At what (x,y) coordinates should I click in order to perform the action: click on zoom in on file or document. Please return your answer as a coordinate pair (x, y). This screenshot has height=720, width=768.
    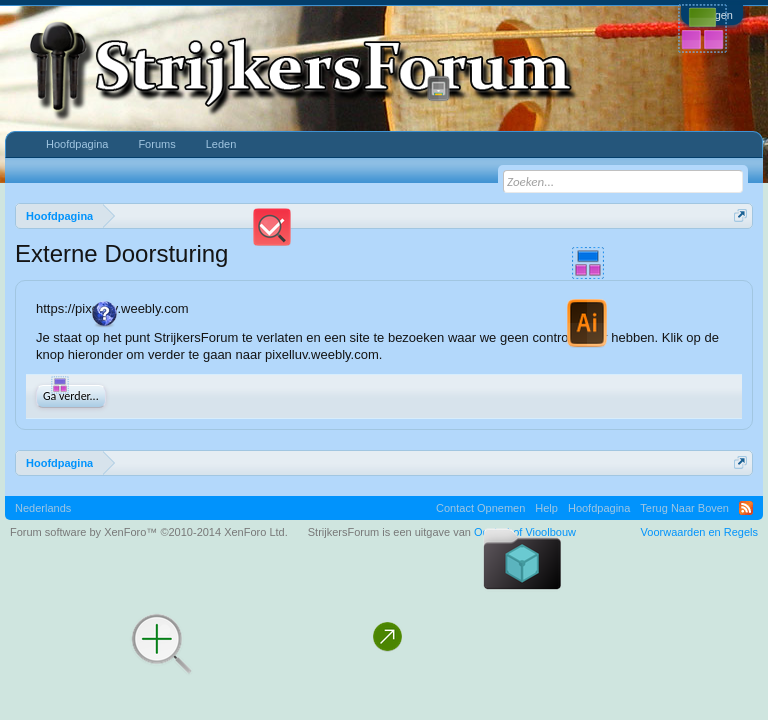
    Looking at the image, I should click on (161, 643).